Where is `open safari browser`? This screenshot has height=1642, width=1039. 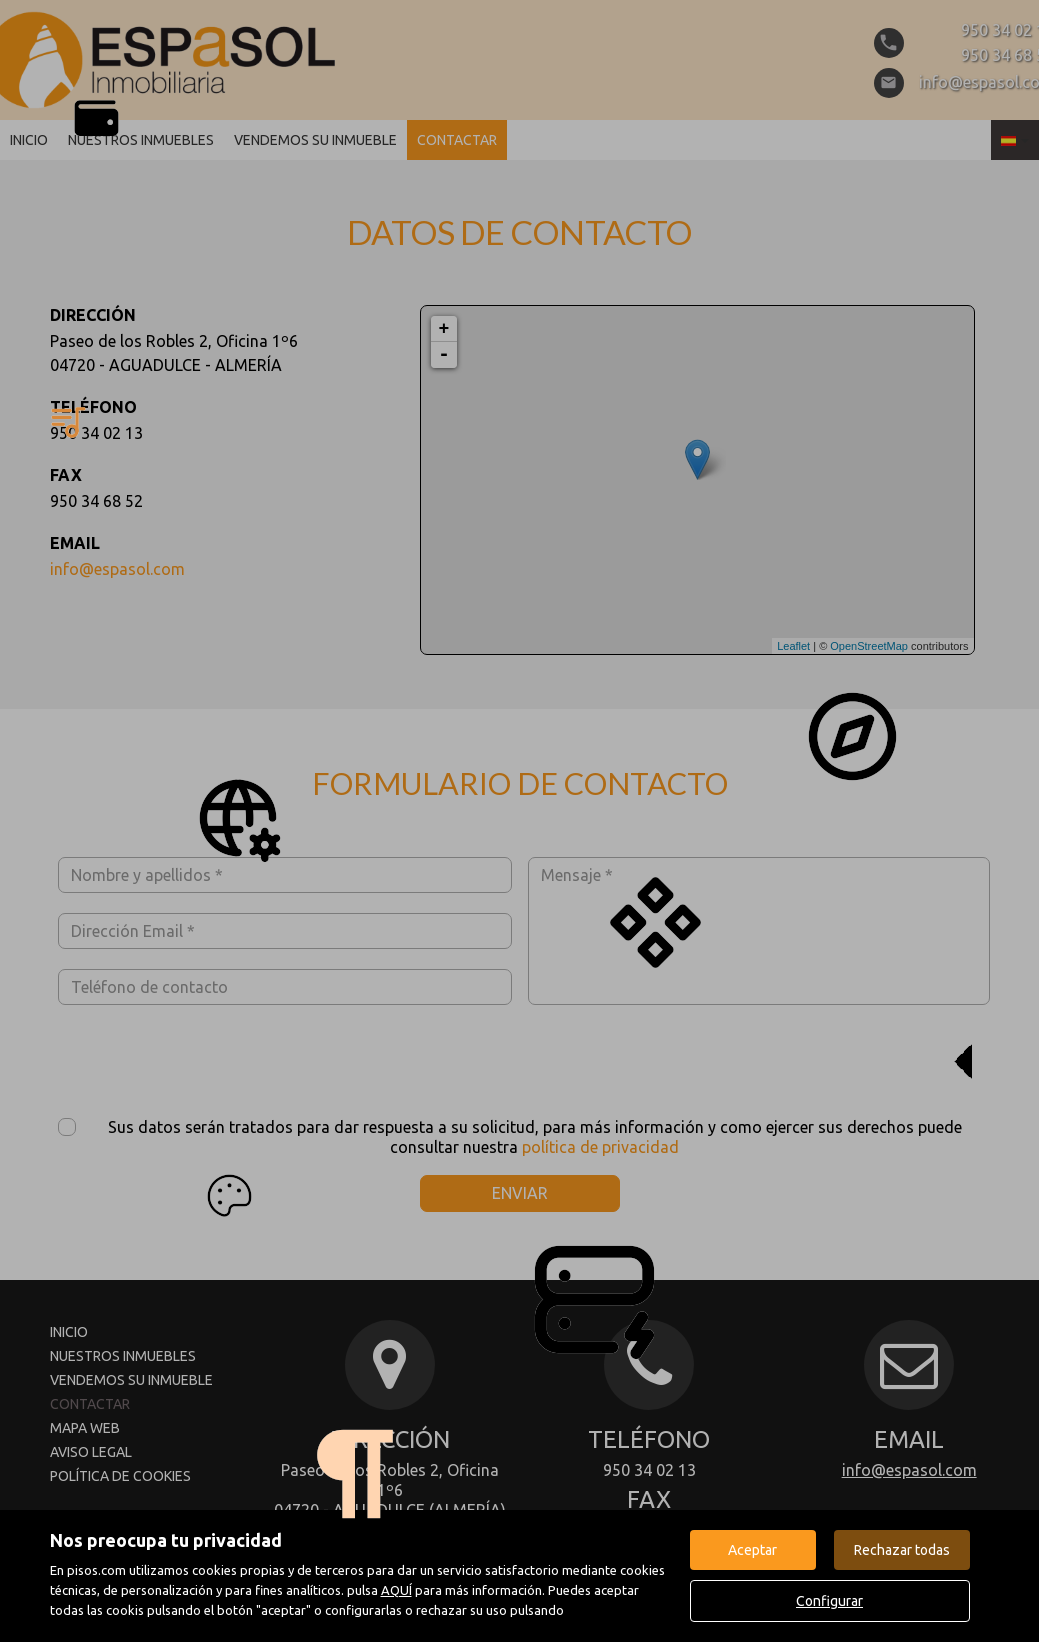
open safari browser is located at coordinates (852, 736).